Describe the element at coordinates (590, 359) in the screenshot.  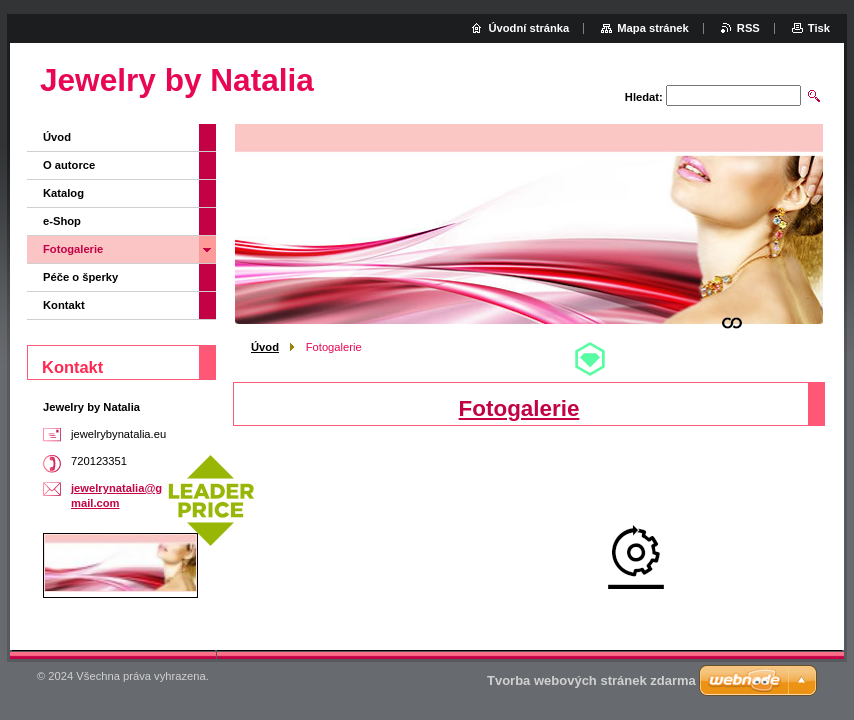
I see `visit the RubyGems package repository` at that location.